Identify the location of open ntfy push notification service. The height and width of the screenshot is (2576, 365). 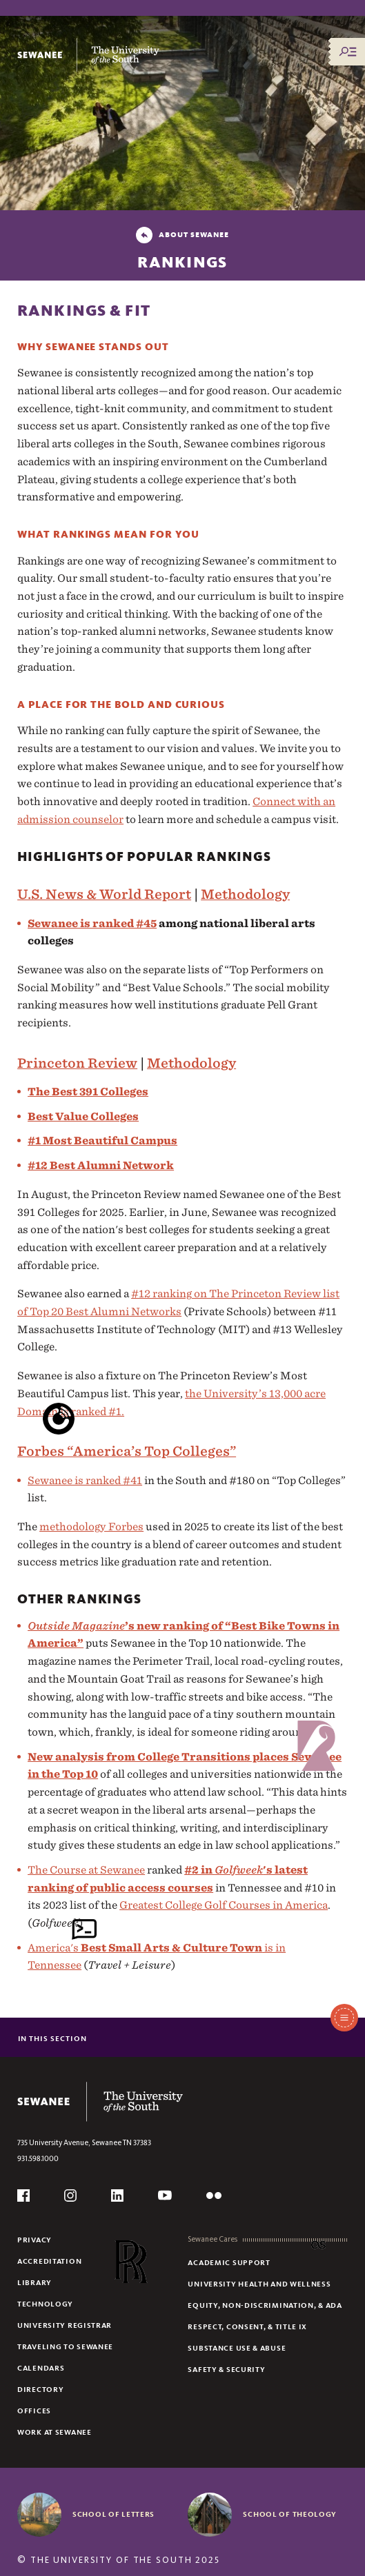
(84, 1929).